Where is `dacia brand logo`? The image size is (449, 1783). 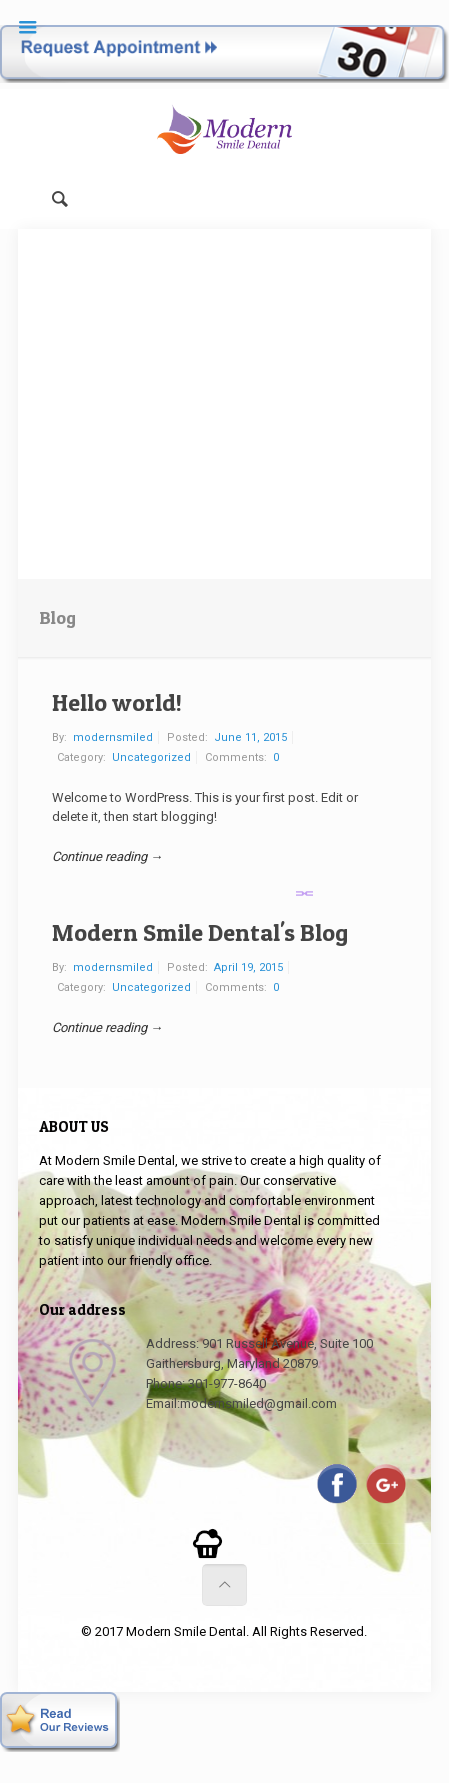 dacia brand logo is located at coordinates (304, 893).